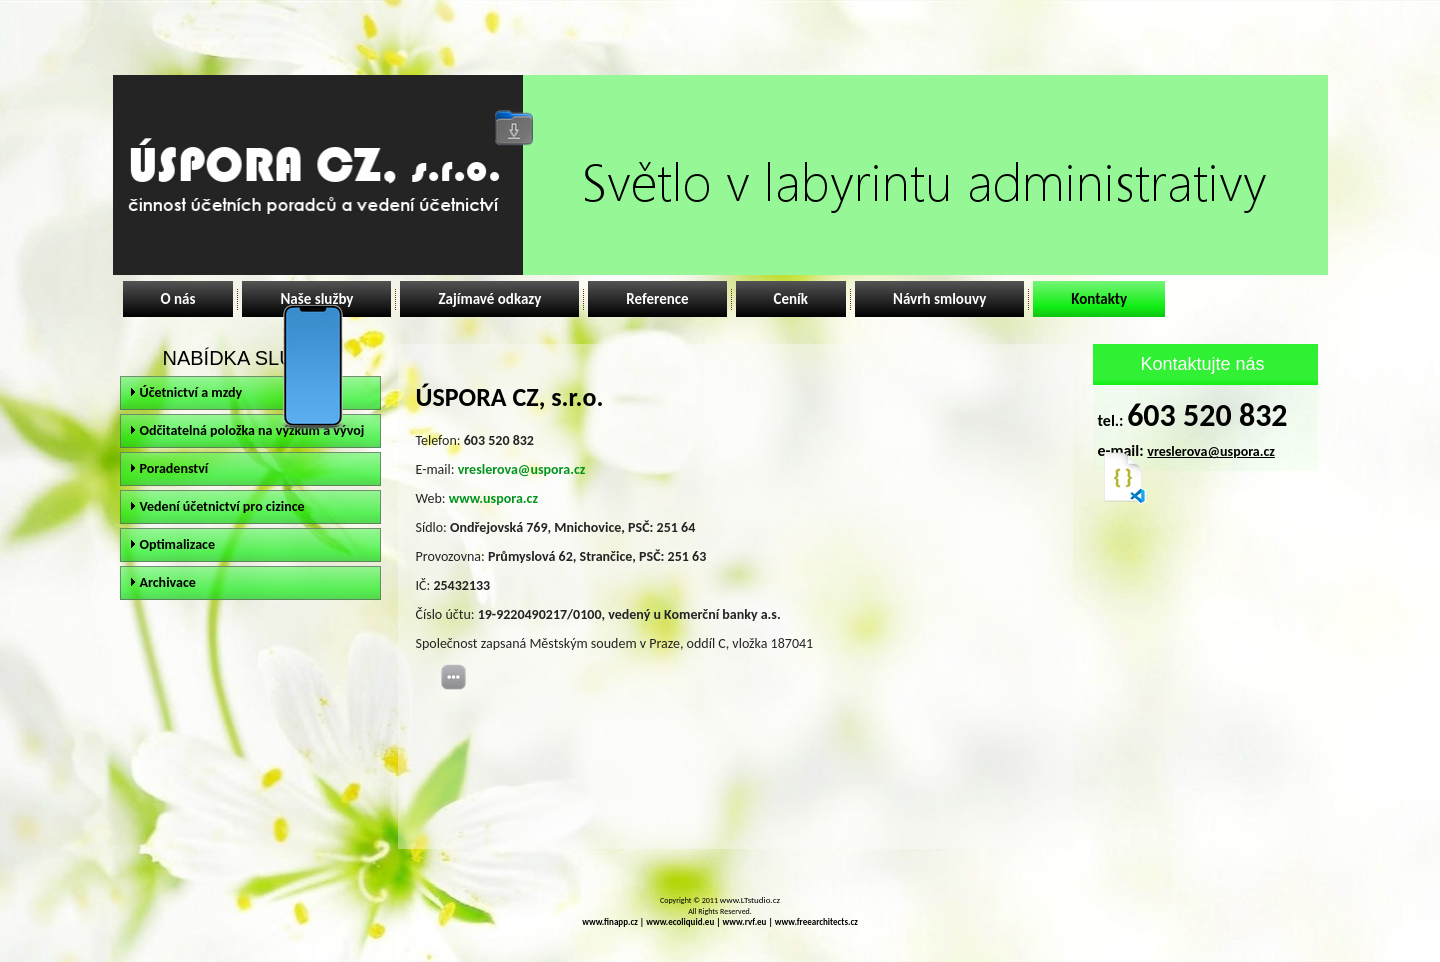  Describe the element at coordinates (1123, 478) in the screenshot. I see `open or edit a JSON file in Visual Studio Code` at that location.